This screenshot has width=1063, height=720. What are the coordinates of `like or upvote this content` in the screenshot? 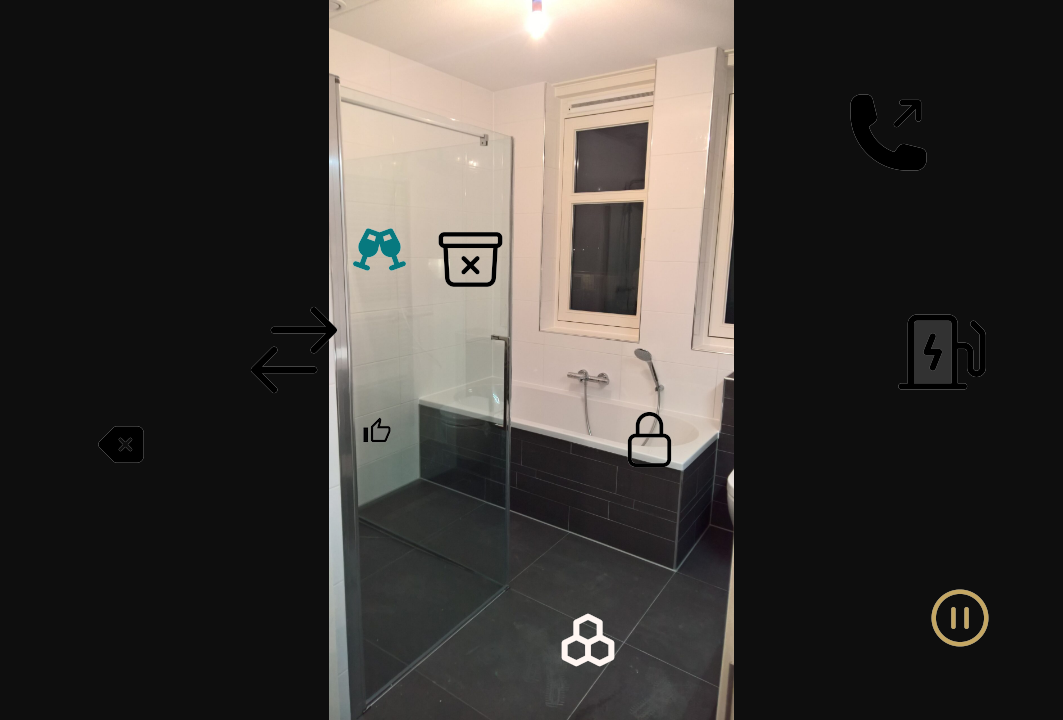 It's located at (377, 431).